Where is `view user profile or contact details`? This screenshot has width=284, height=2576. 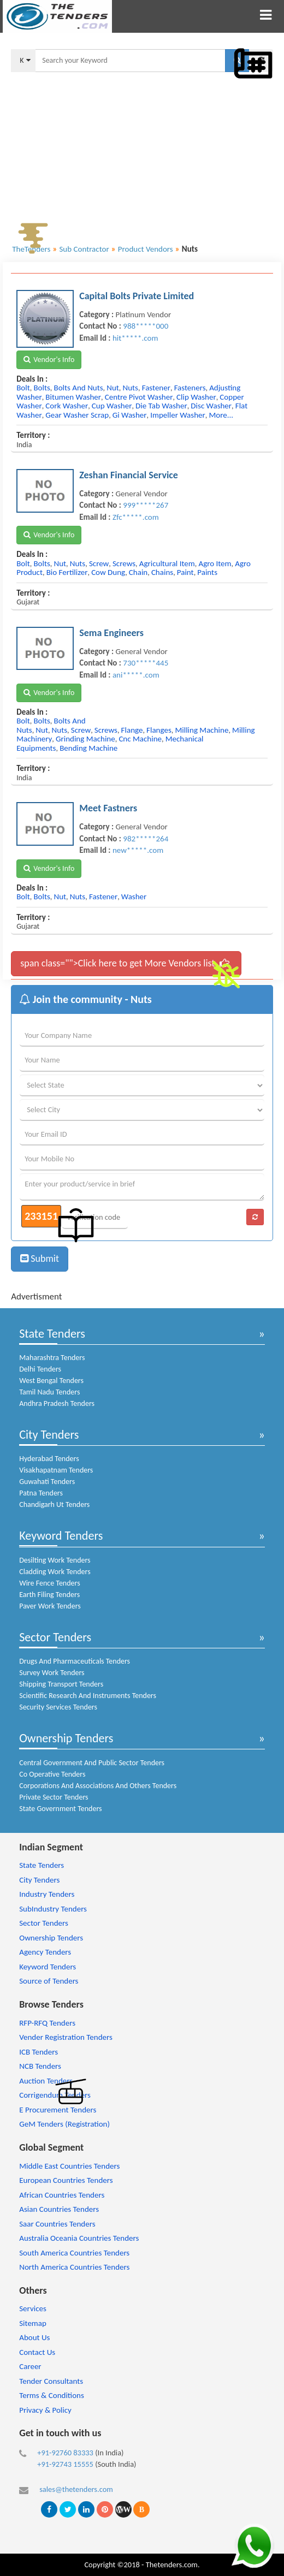 view user profile or contact details is located at coordinates (76, 1225).